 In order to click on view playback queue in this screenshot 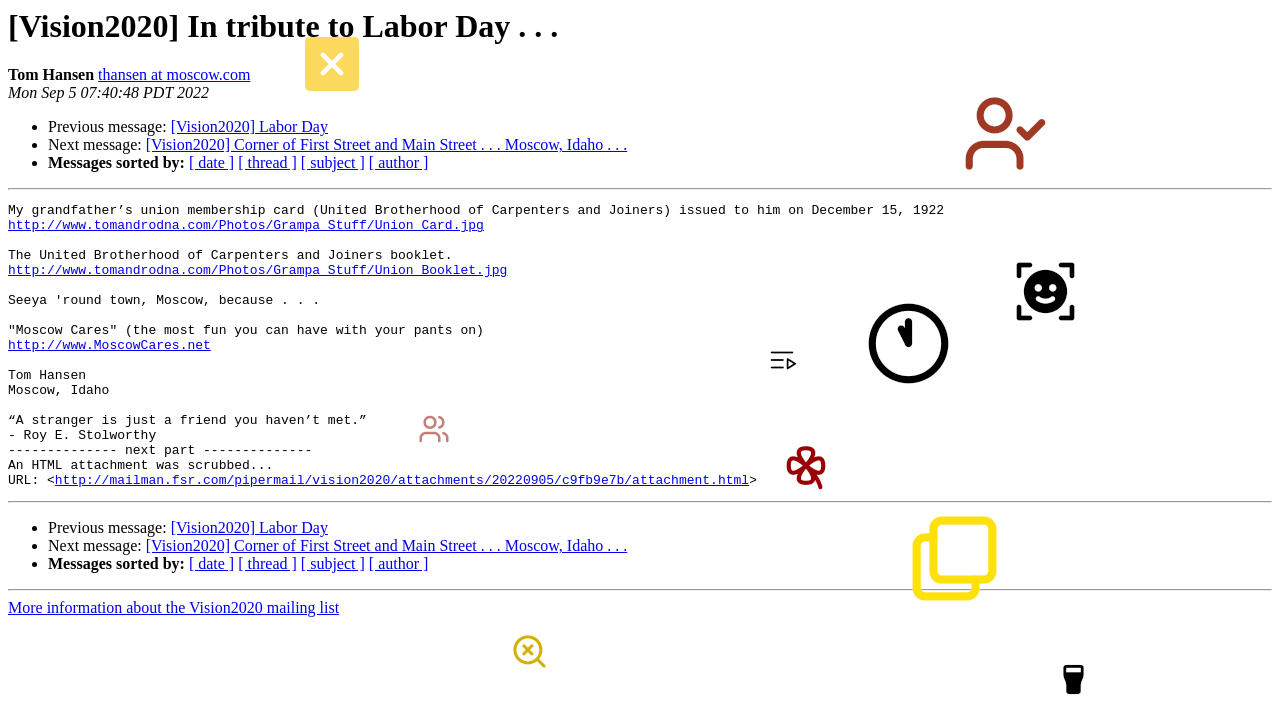, I will do `click(782, 360)`.